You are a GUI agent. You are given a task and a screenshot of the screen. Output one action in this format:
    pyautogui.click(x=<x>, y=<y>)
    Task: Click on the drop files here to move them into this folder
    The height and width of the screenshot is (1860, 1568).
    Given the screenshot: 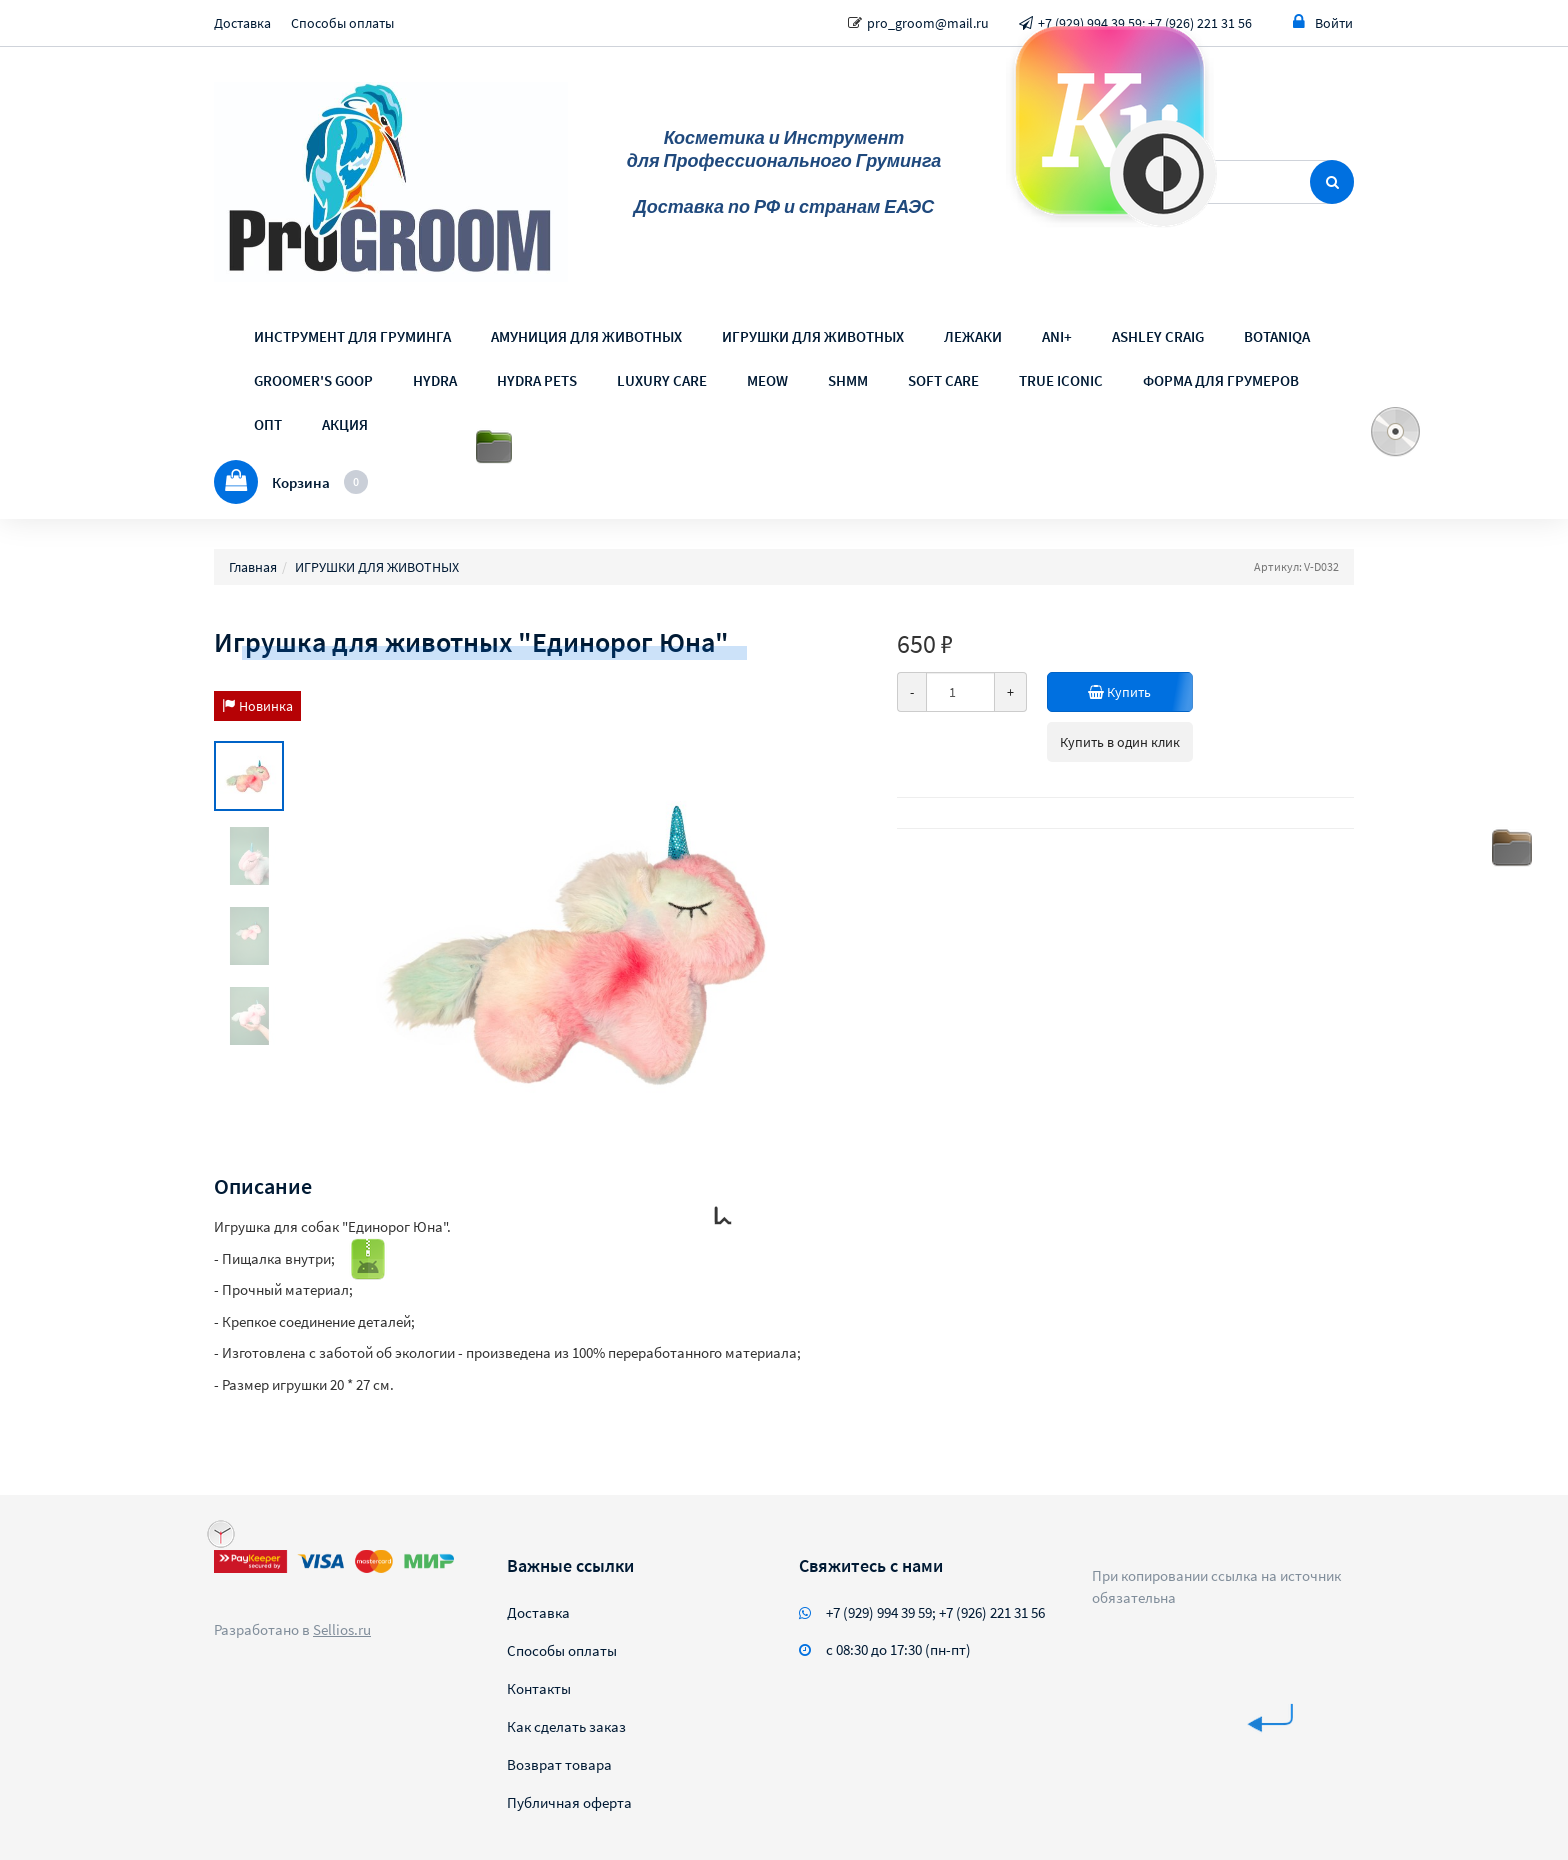 What is the action you would take?
    pyautogui.click(x=1512, y=847)
    